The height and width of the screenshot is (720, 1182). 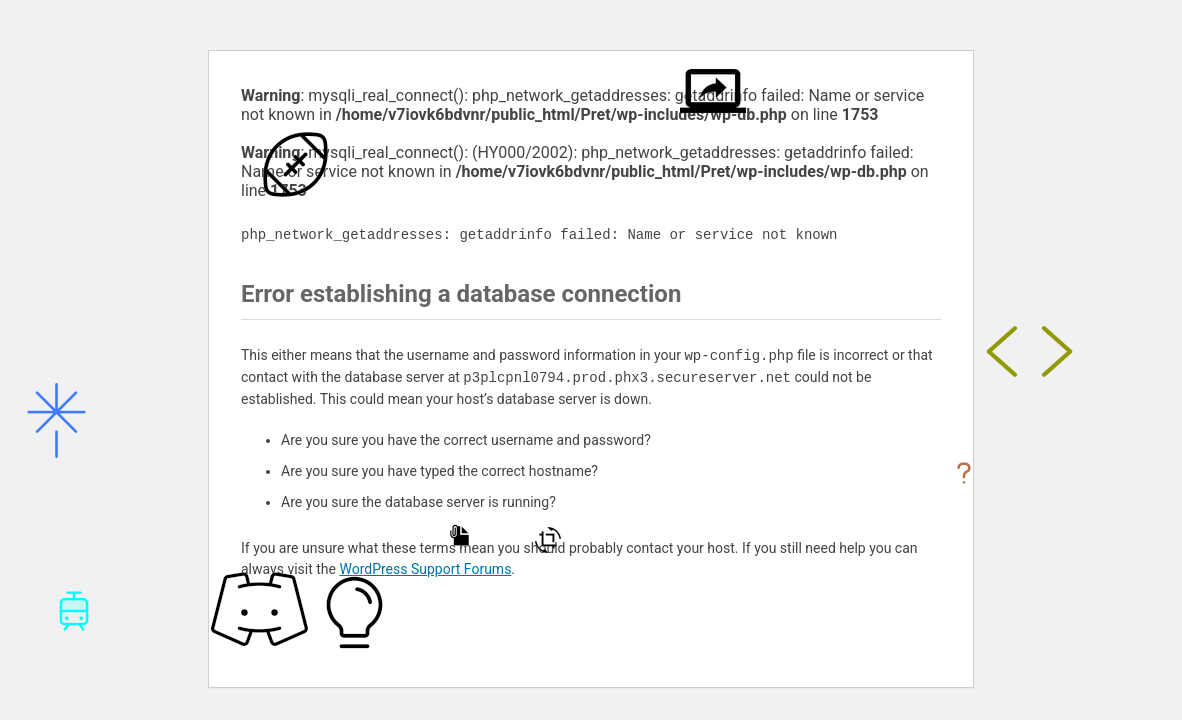 What do you see at coordinates (548, 540) in the screenshot?
I see `rotate and crop an image` at bounding box center [548, 540].